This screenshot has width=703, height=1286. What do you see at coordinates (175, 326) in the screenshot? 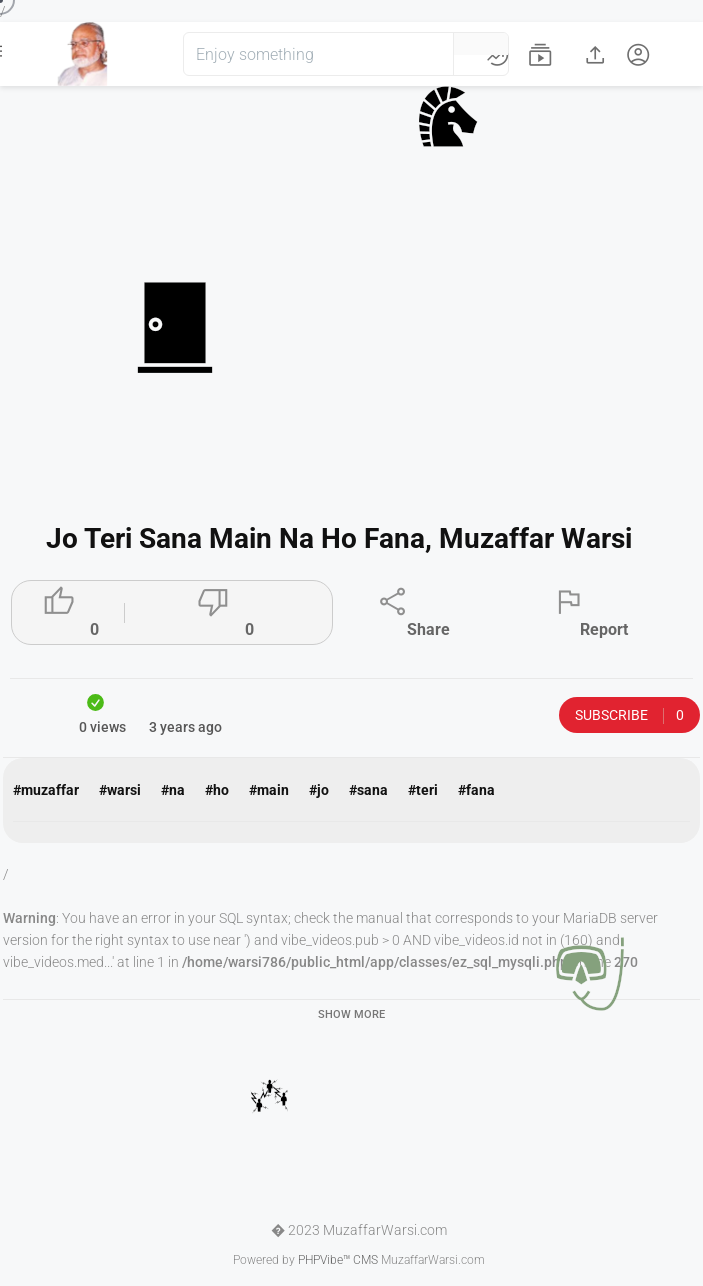
I see `exit the current screen or application` at bounding box center [175, 326].